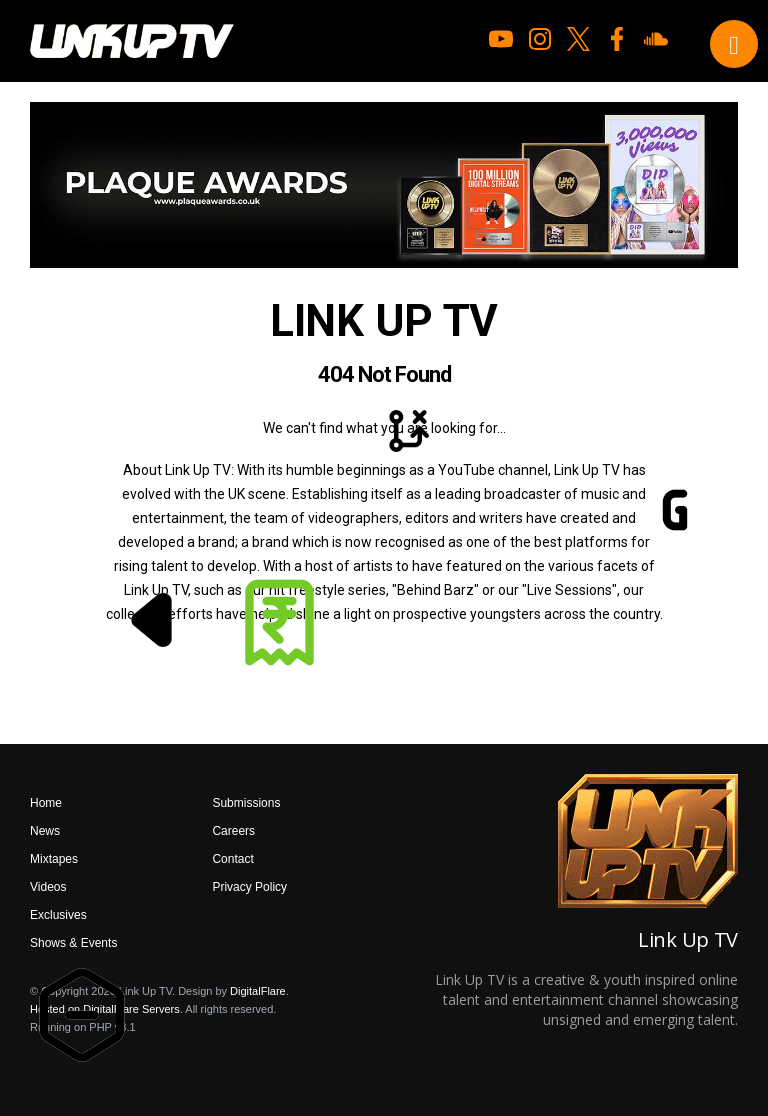 The width and height of the screenshot is (768, 1116). What do you see at coordinates (82, 1015) in the screenshot?
I see `remove item from collection` at bounding box center [82, 1015].